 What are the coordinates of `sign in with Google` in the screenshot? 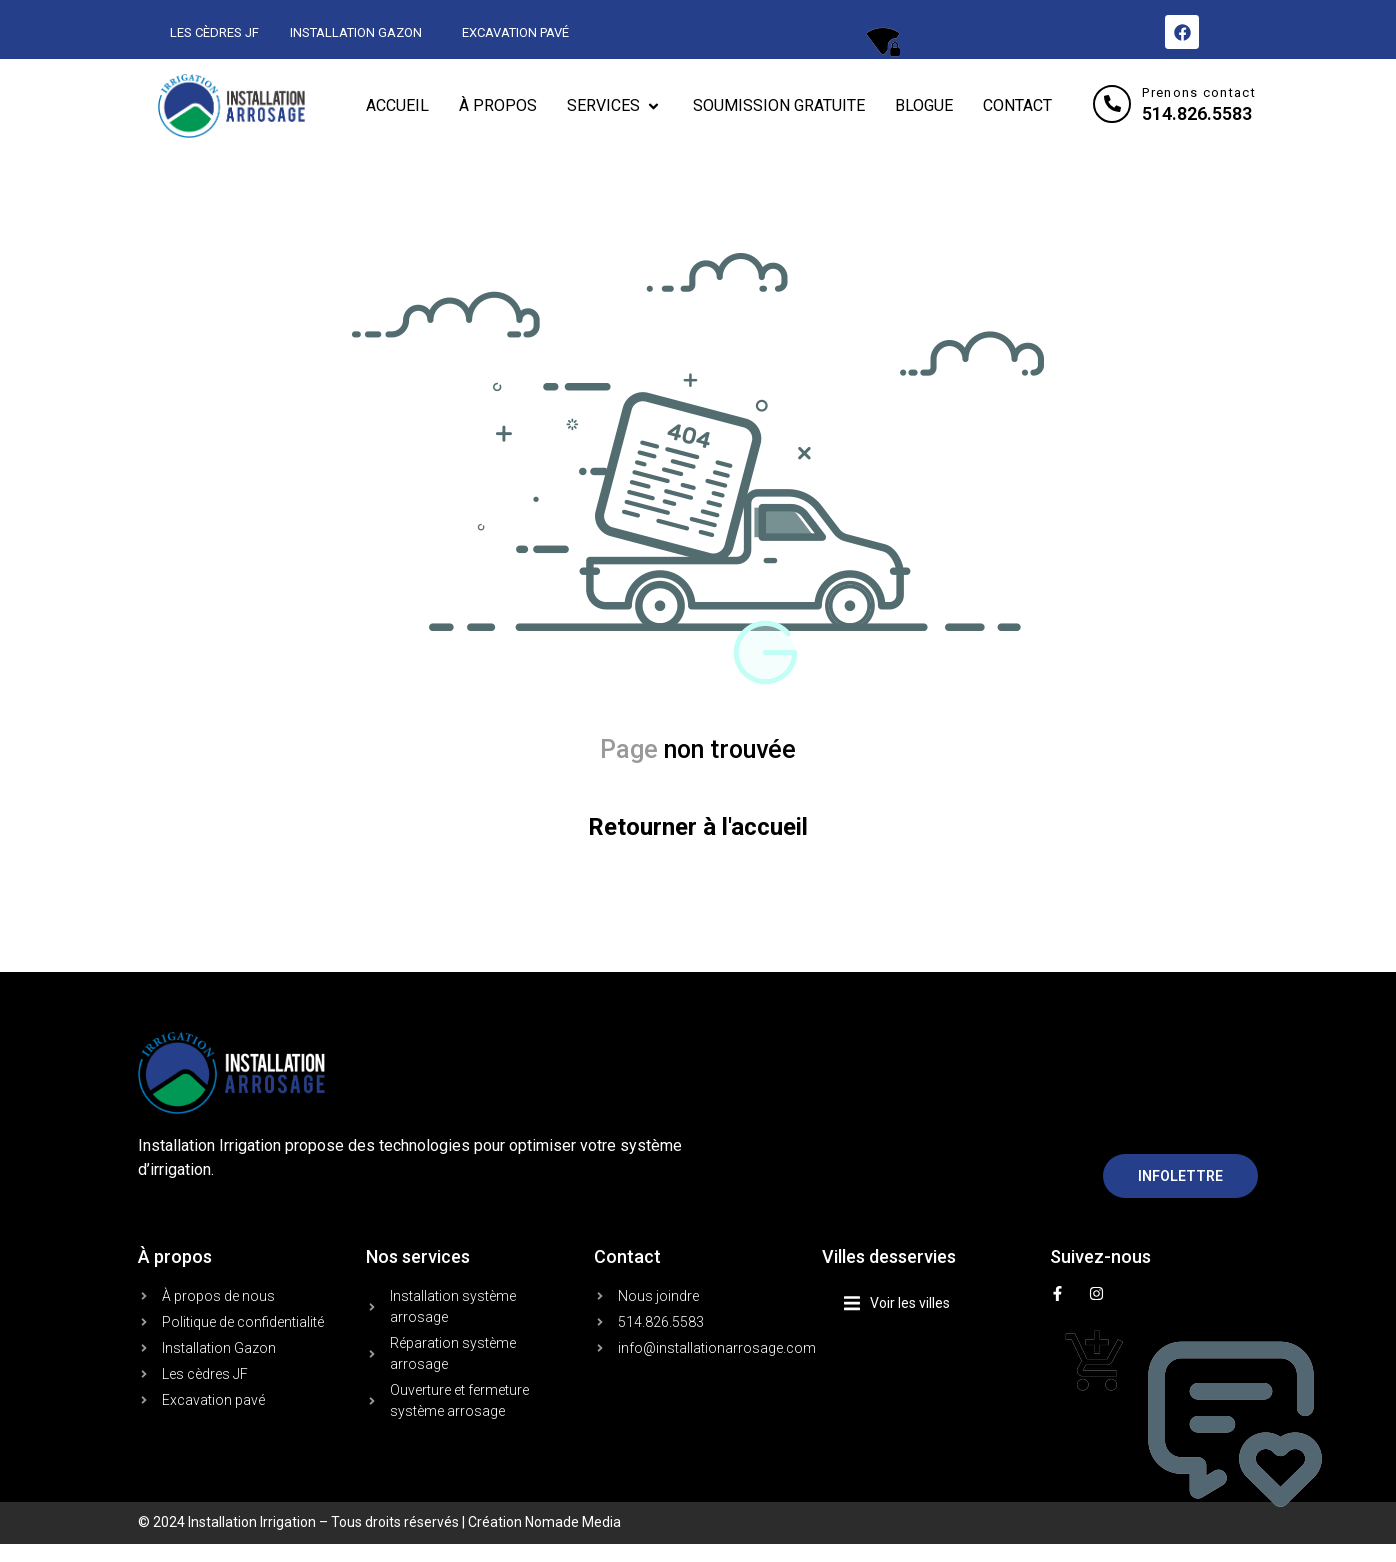 It's located at (765, 652).